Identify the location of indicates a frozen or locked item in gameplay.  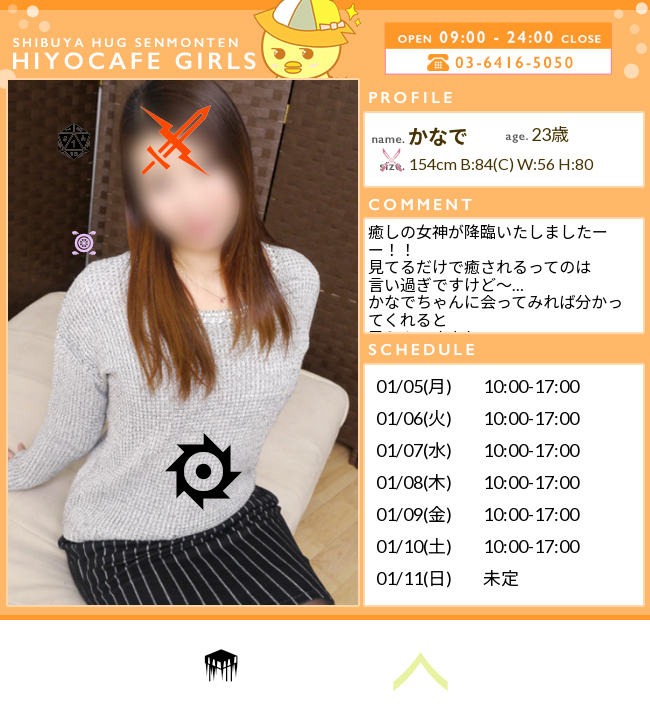
(221, 665).